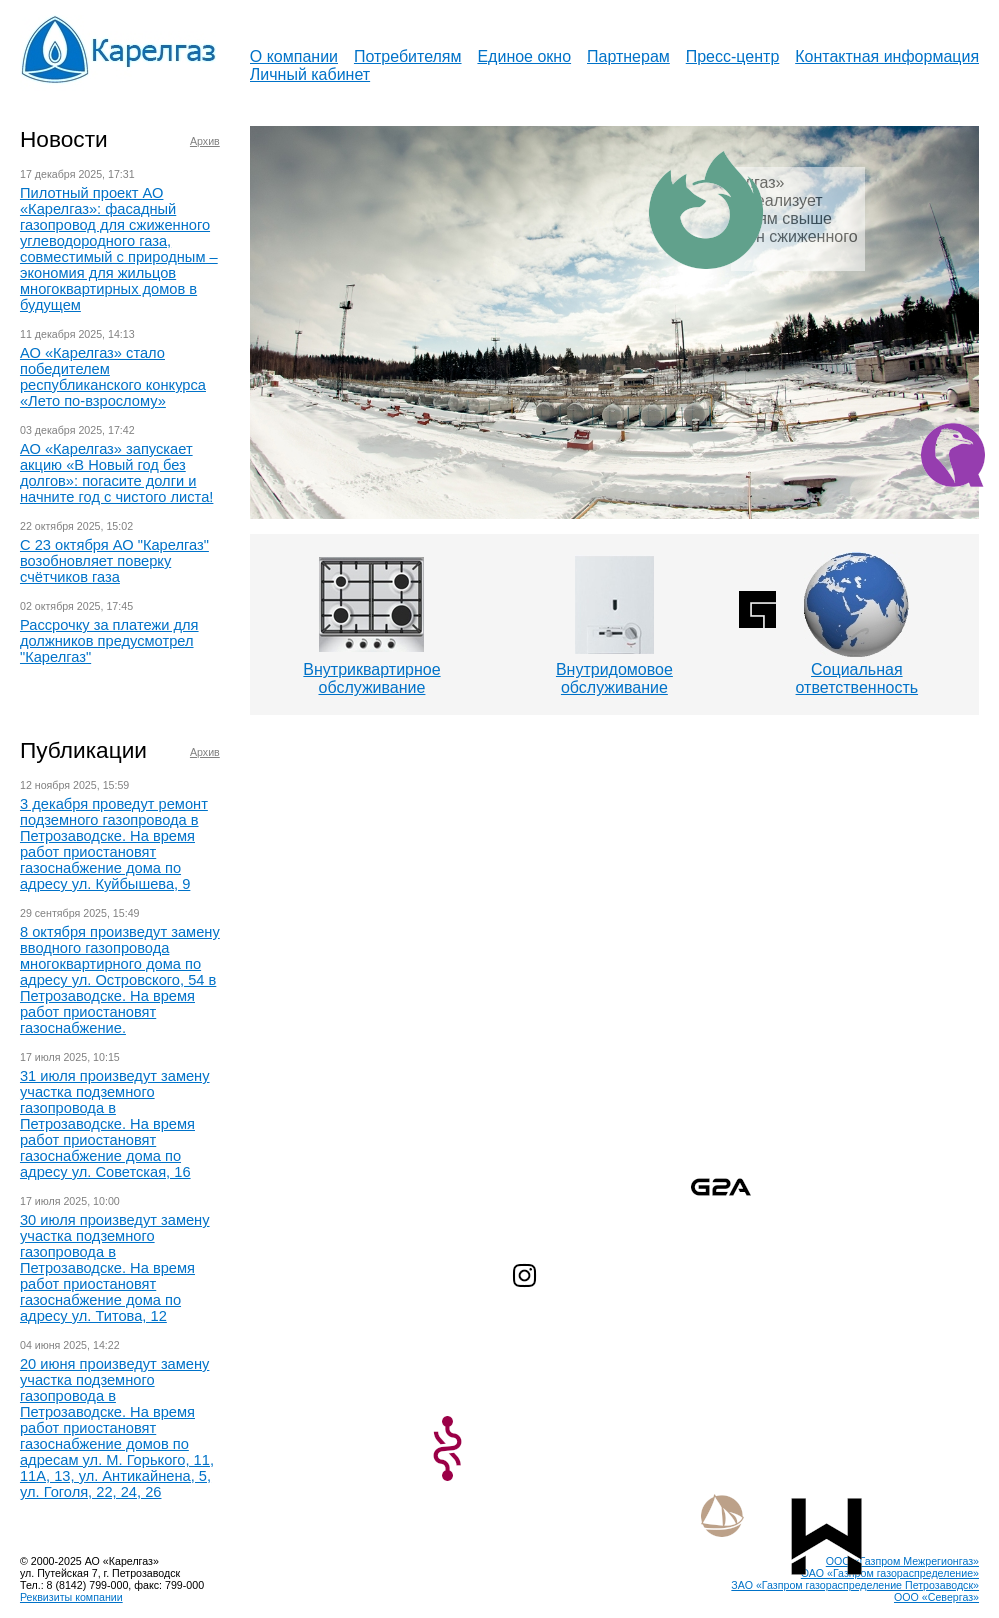  What do you see at coordinates (757, 609) in the screenshot?
I see `open facebook gaming app` at bounding box center [757, 609].